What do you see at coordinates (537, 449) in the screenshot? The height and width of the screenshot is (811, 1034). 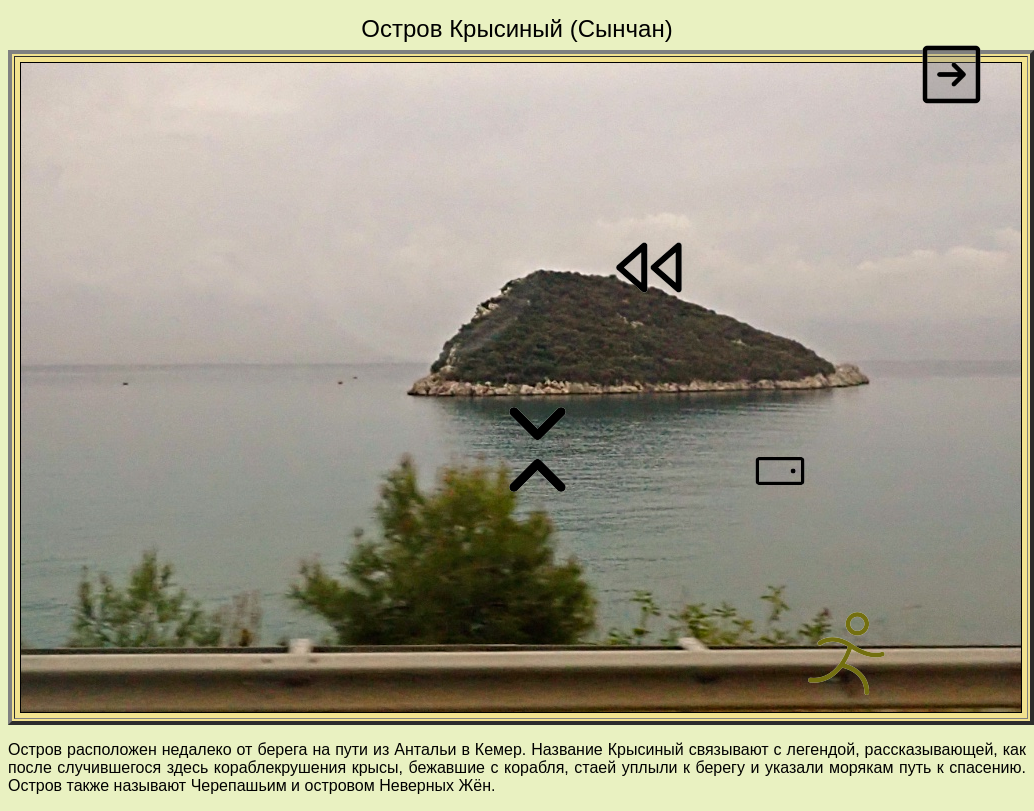 I see `collapse expanded content` at bounding box center [537, 449].